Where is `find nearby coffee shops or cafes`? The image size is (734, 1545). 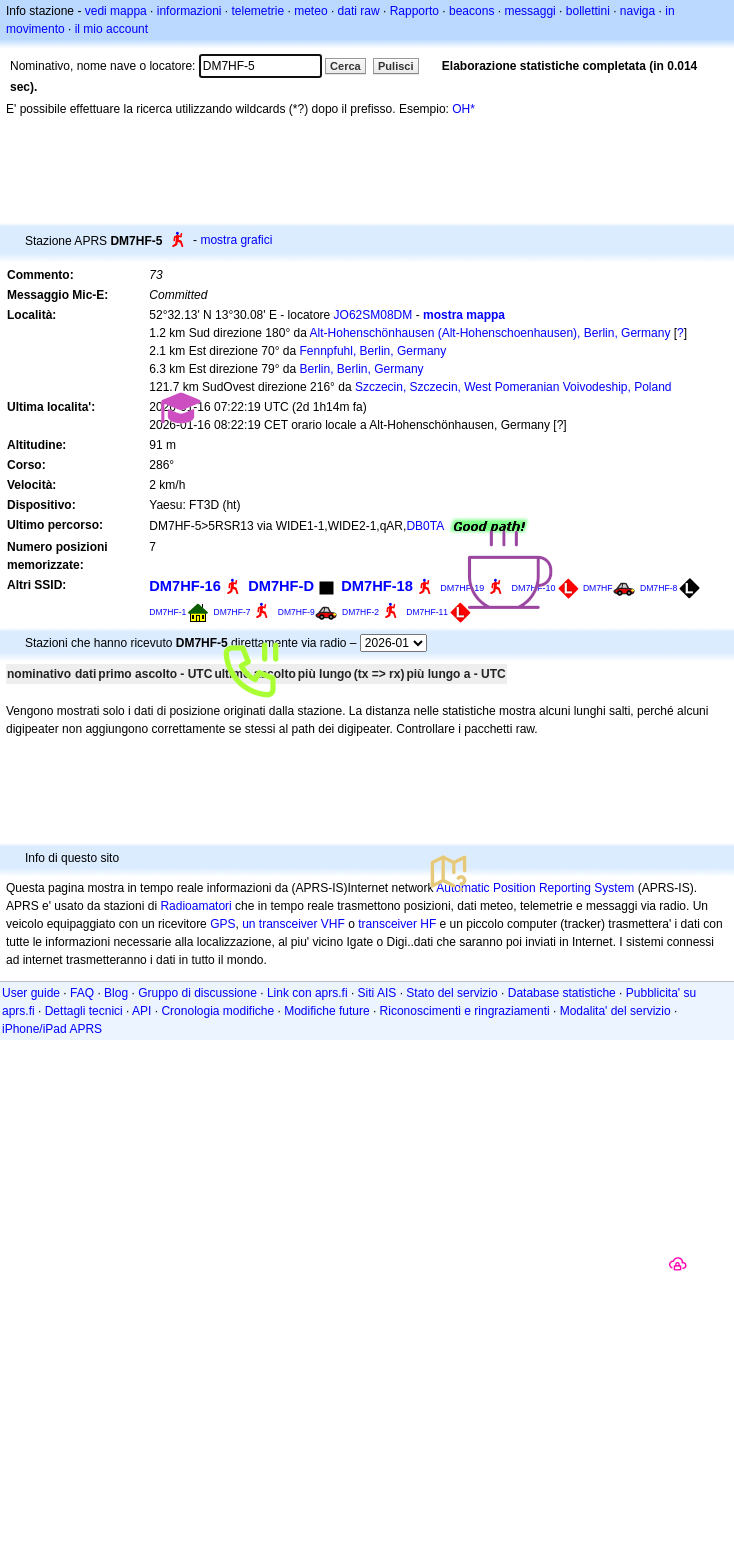 find nearby coffee shops or cafes is located at coordinates (507, 573).